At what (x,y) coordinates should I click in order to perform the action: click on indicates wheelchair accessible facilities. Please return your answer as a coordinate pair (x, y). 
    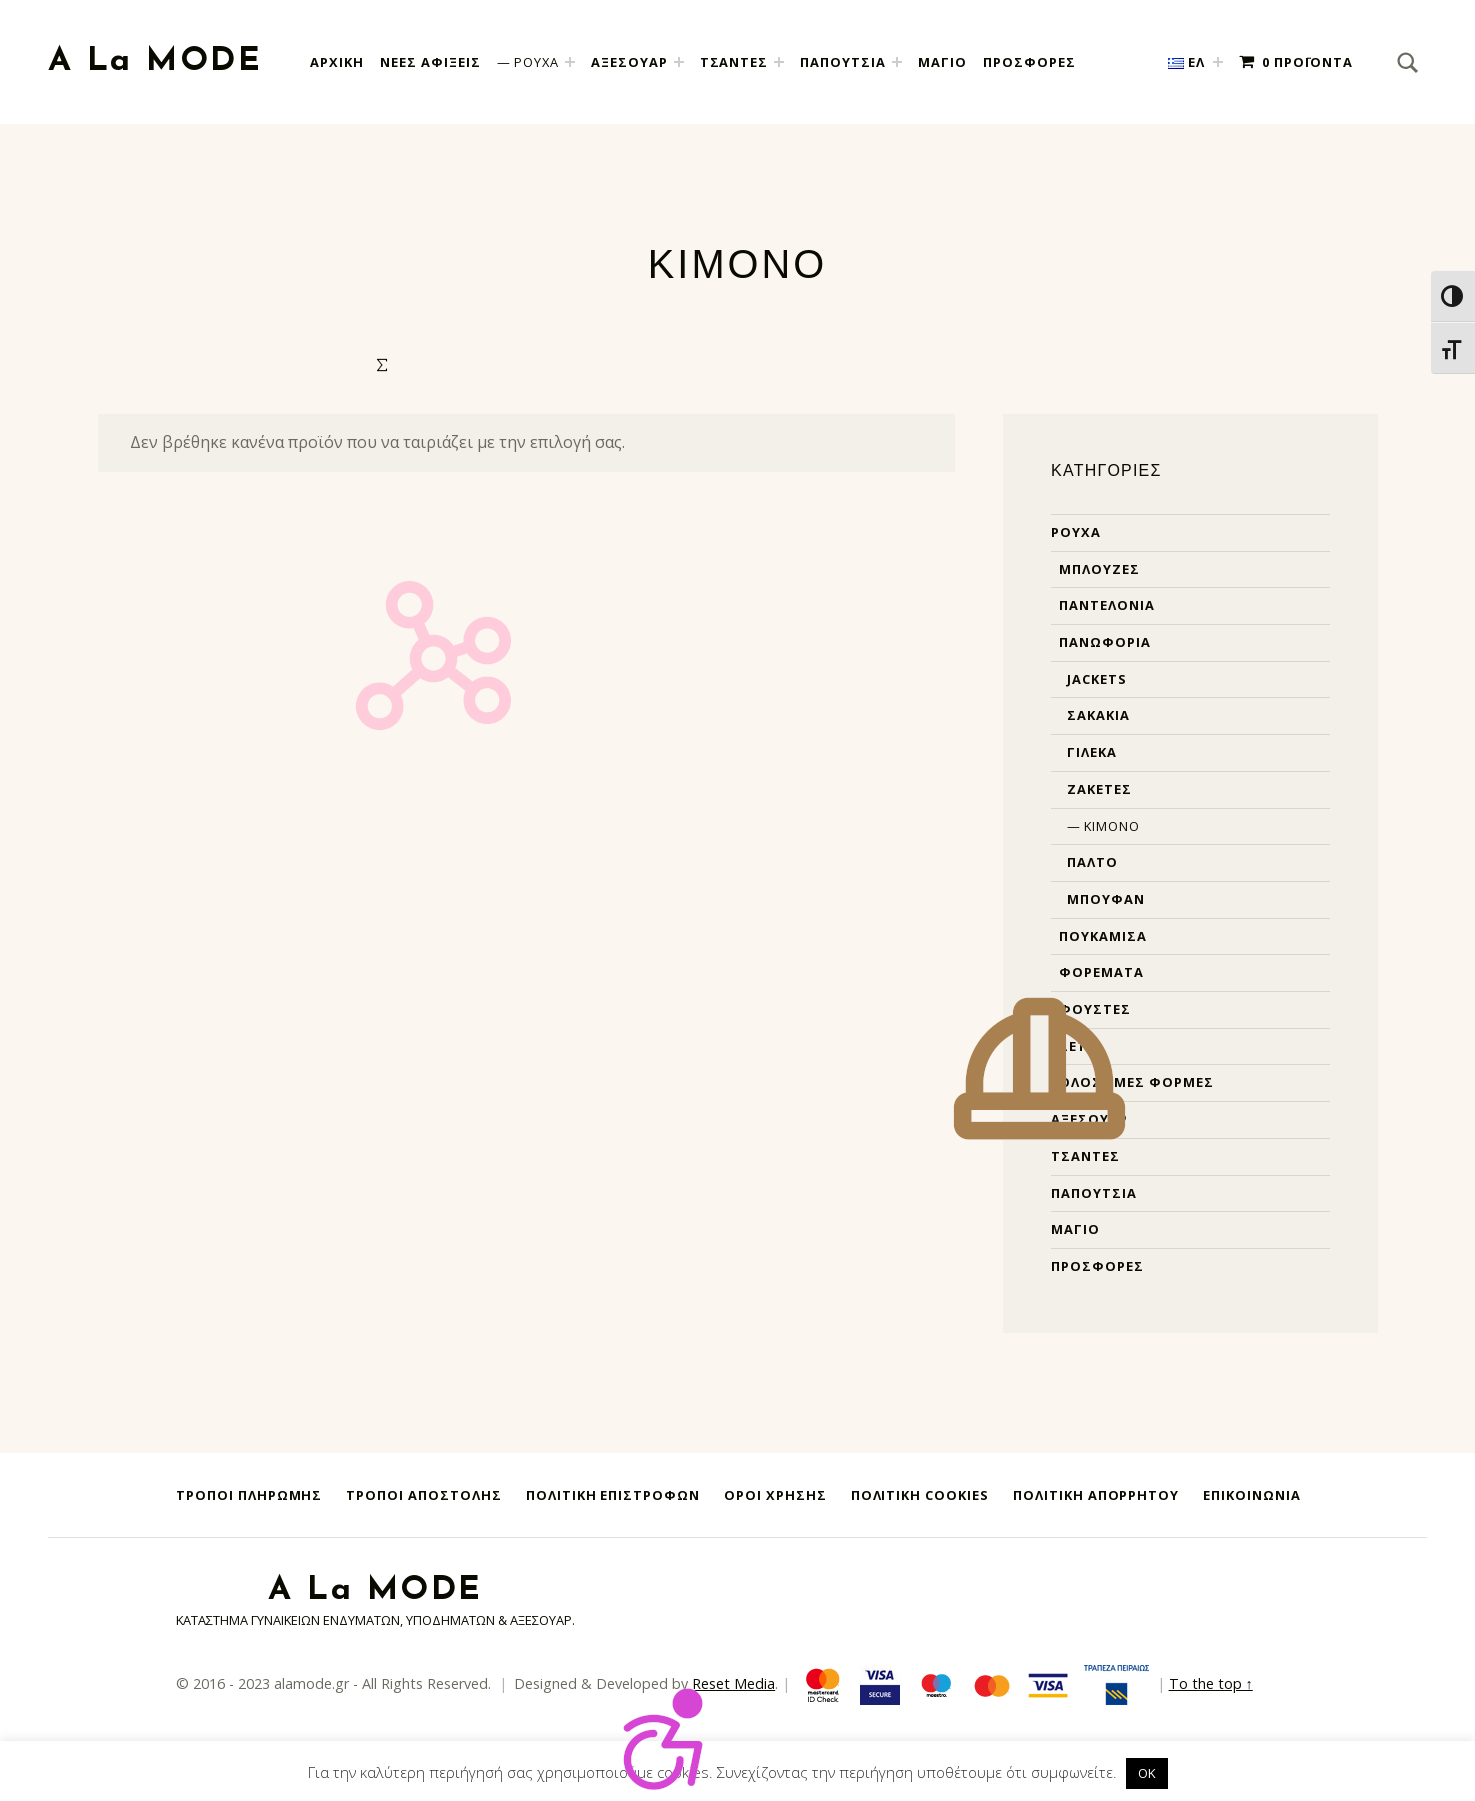
    Looking at the image, I should click on (665, 1741).